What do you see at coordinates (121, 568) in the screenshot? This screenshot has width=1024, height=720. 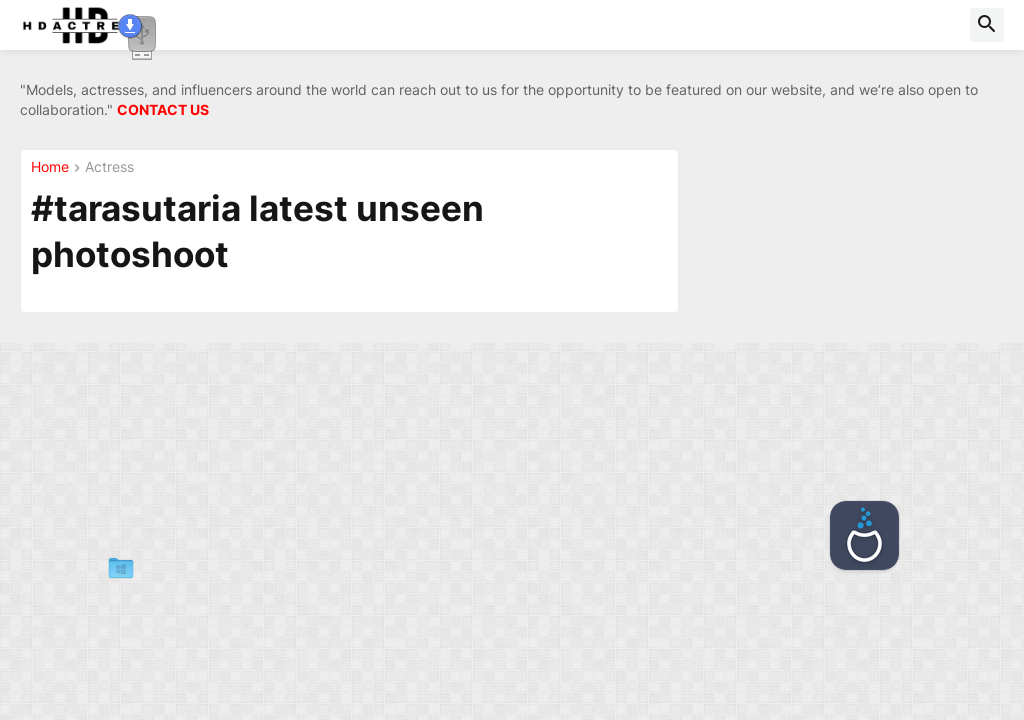 I see `open wine file manager for windows applications` at bounding box center [121, 568].